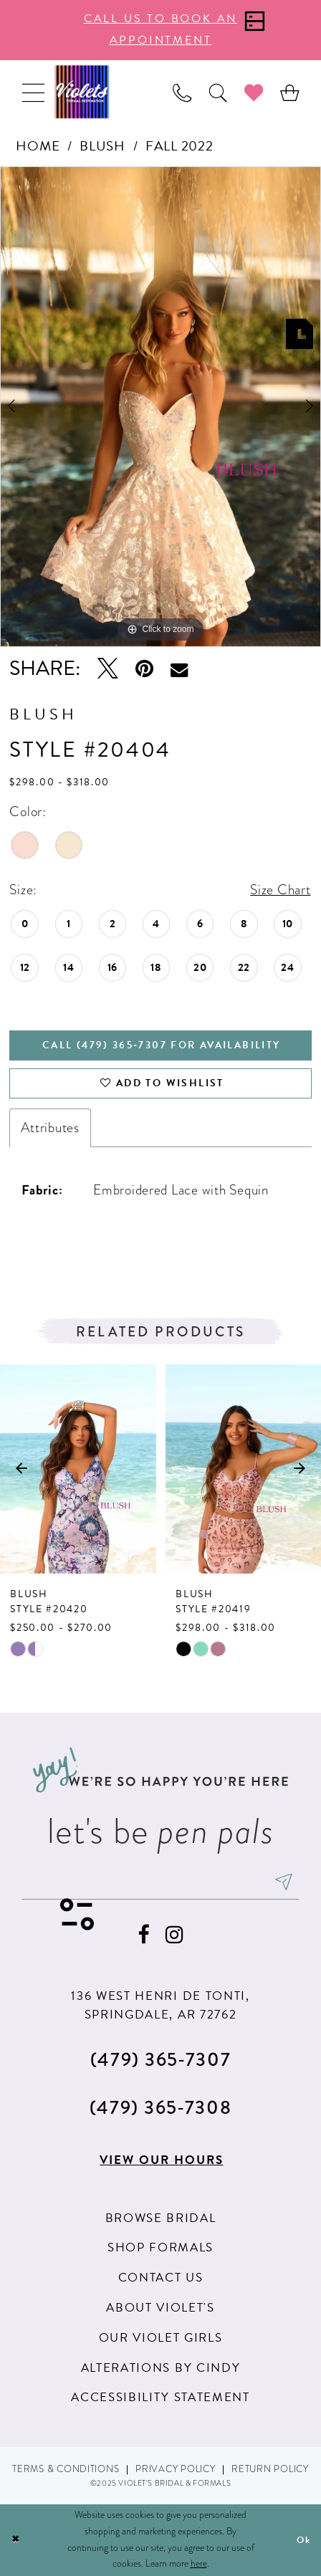 The image size is (321, 2576). I want to click on view file version history, so click(300, 334).